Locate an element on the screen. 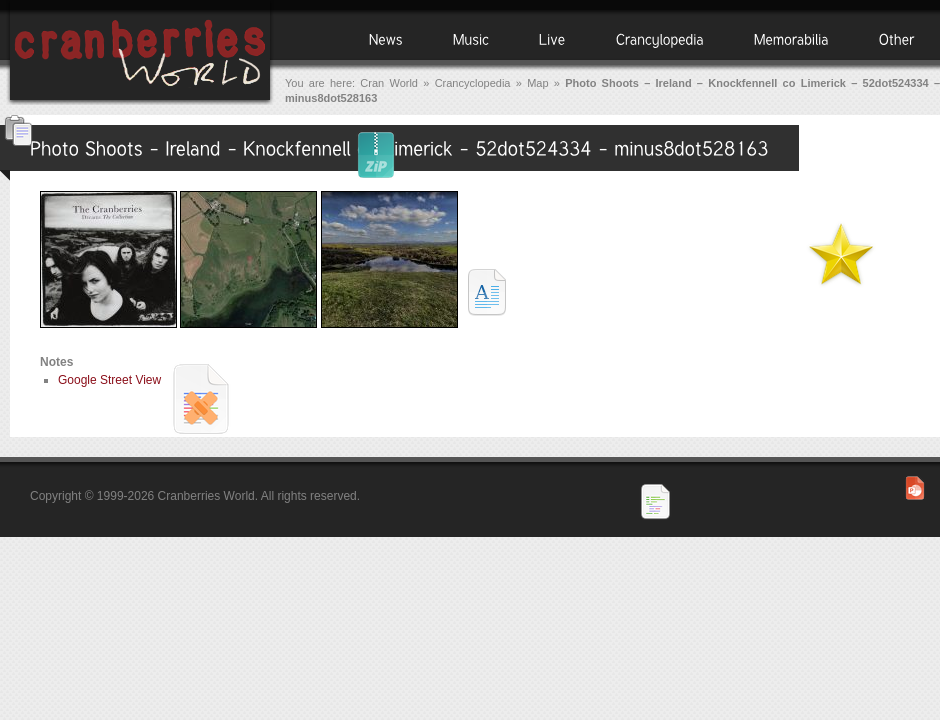 This screenshot has width=940, height=720. a compressed zip file is located at coordinates (376, 155).